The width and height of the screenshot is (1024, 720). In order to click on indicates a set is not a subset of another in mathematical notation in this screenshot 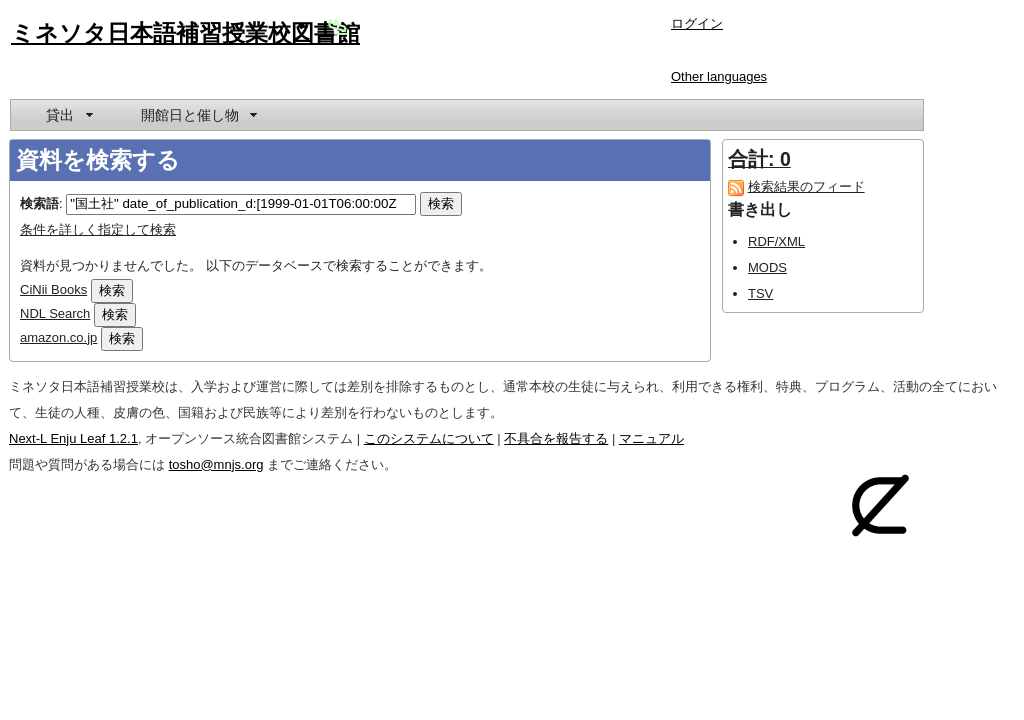, I will do `click(880, 505)`.